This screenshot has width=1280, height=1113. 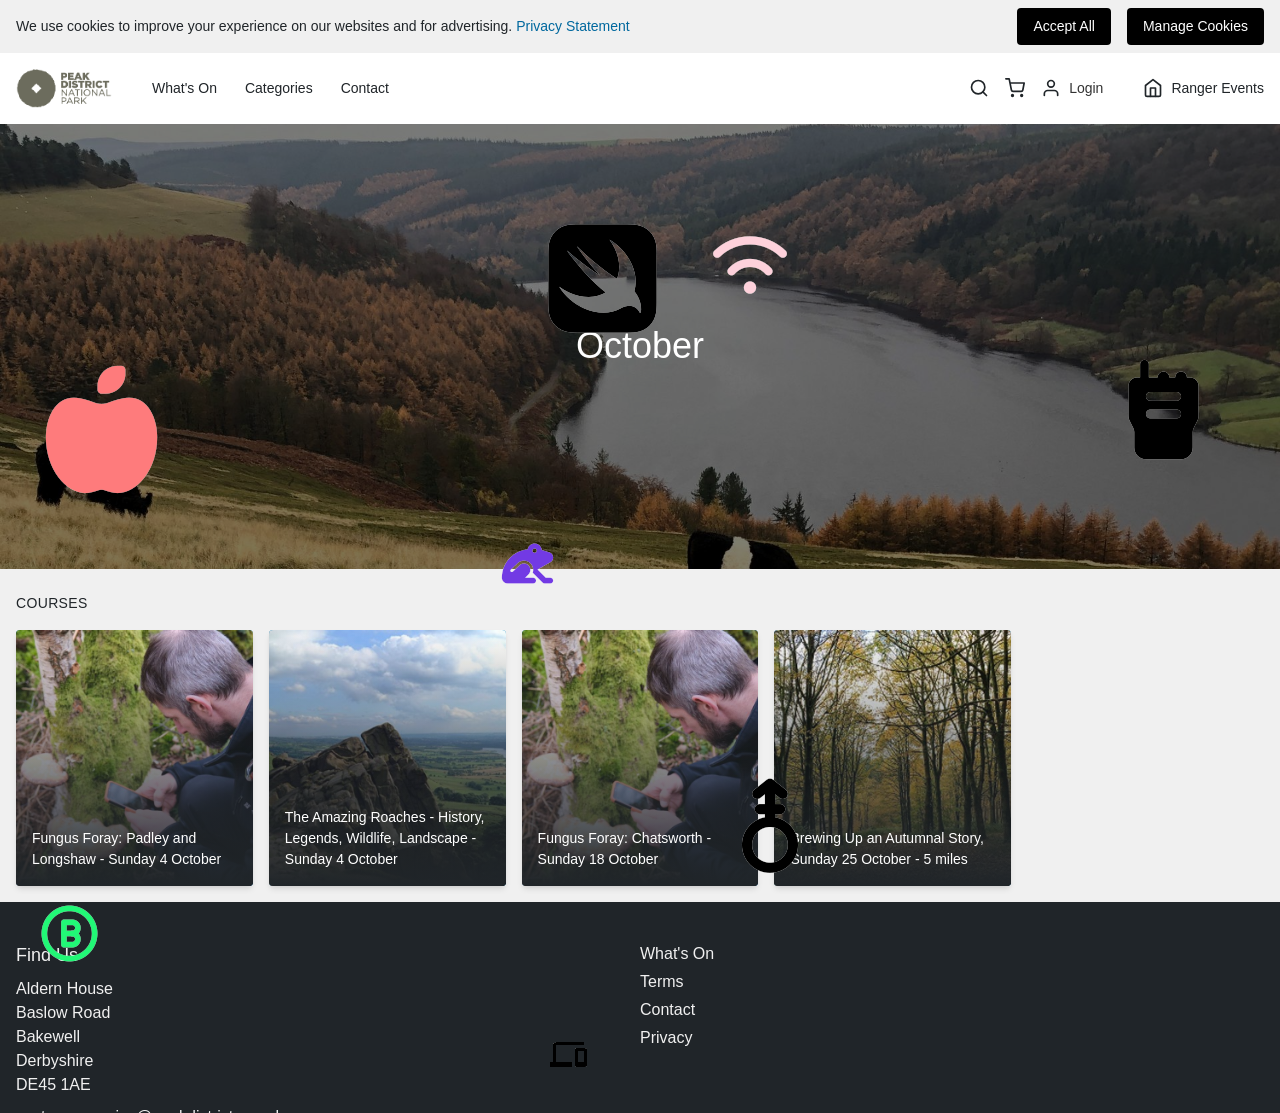 I want to click on access push-to-talk communication, so click(x=1163, y=412).